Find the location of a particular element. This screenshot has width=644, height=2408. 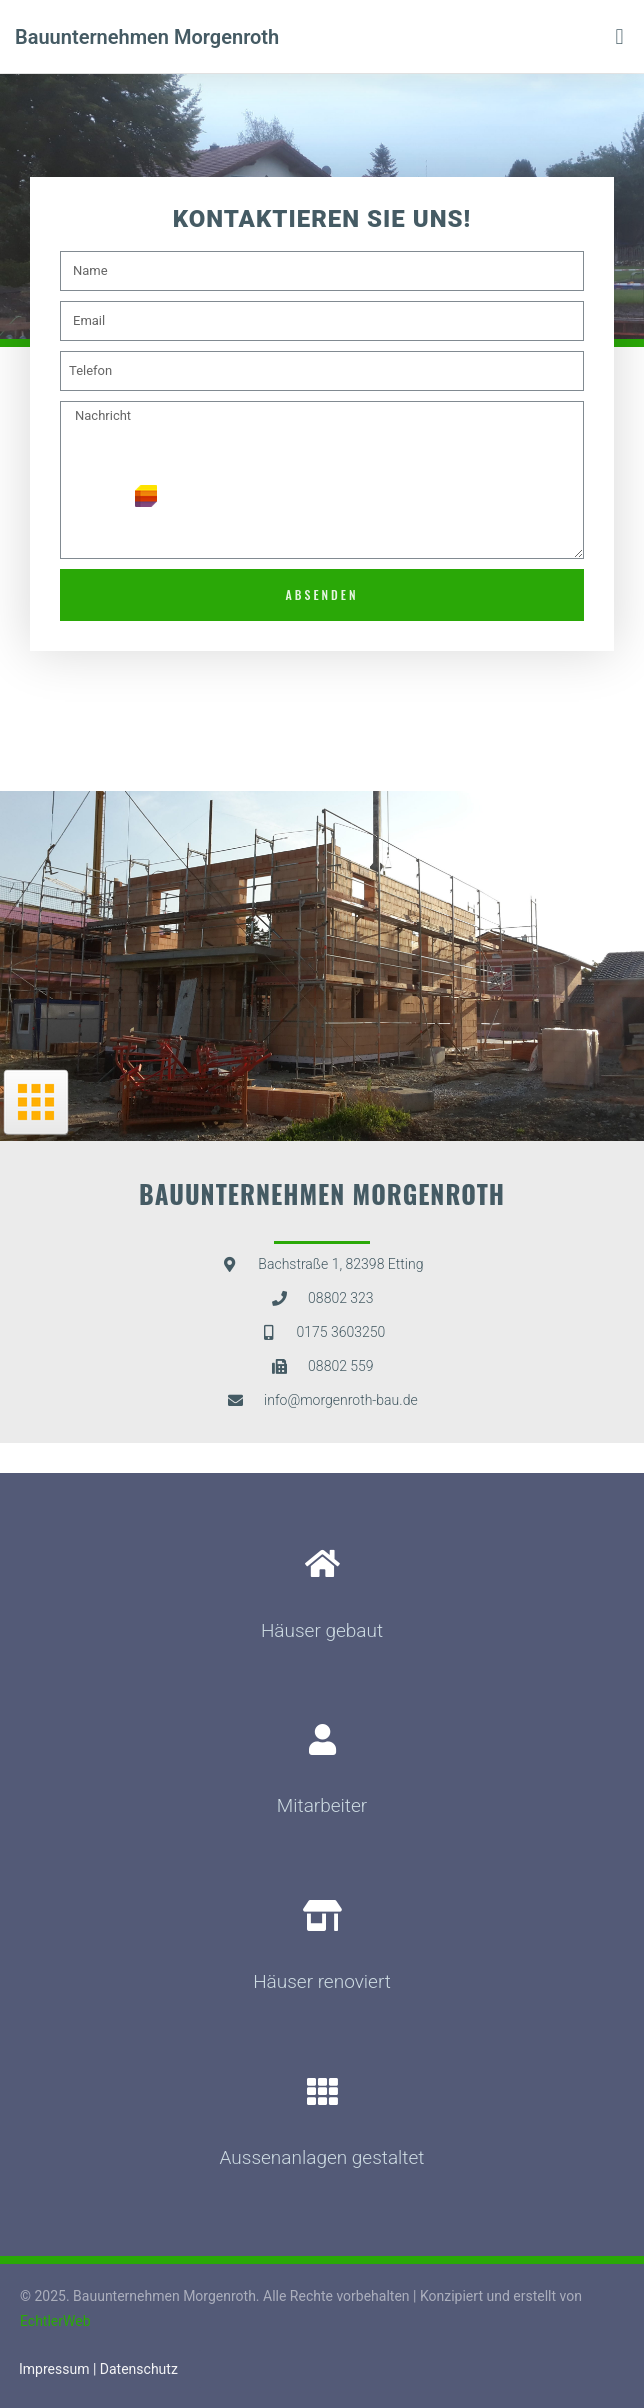

open the lists app is located at coordinates (146, 496).